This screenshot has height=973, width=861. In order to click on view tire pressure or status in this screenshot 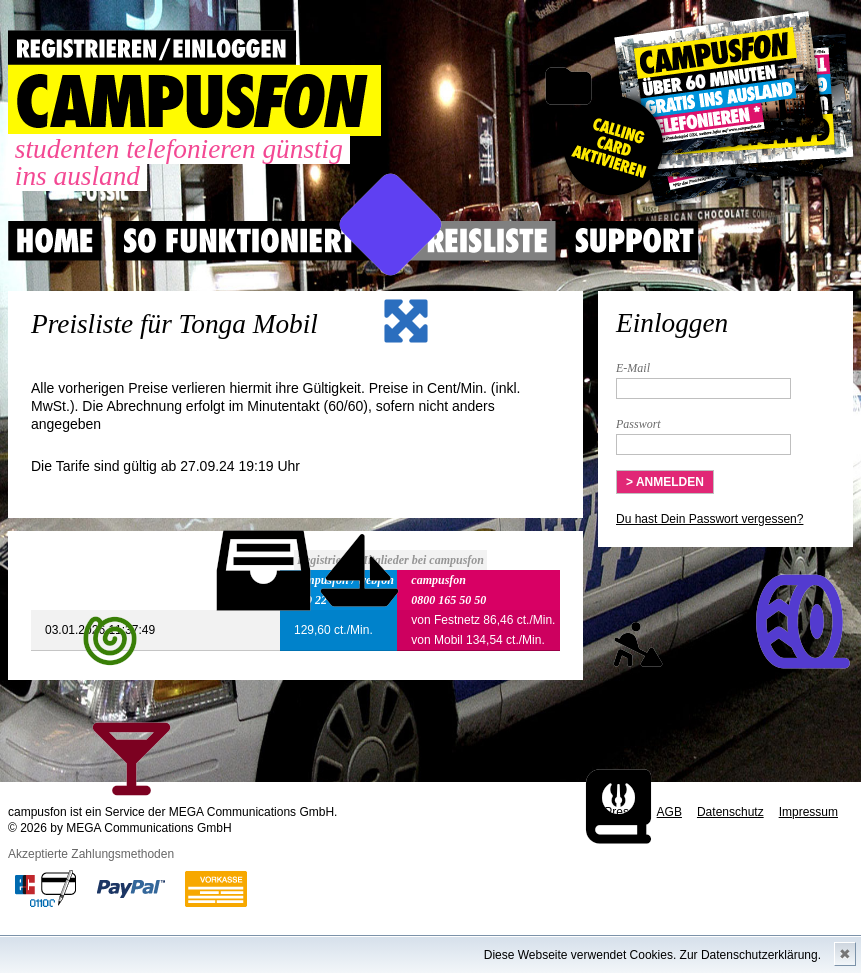, I will do `click(799, 621)`.